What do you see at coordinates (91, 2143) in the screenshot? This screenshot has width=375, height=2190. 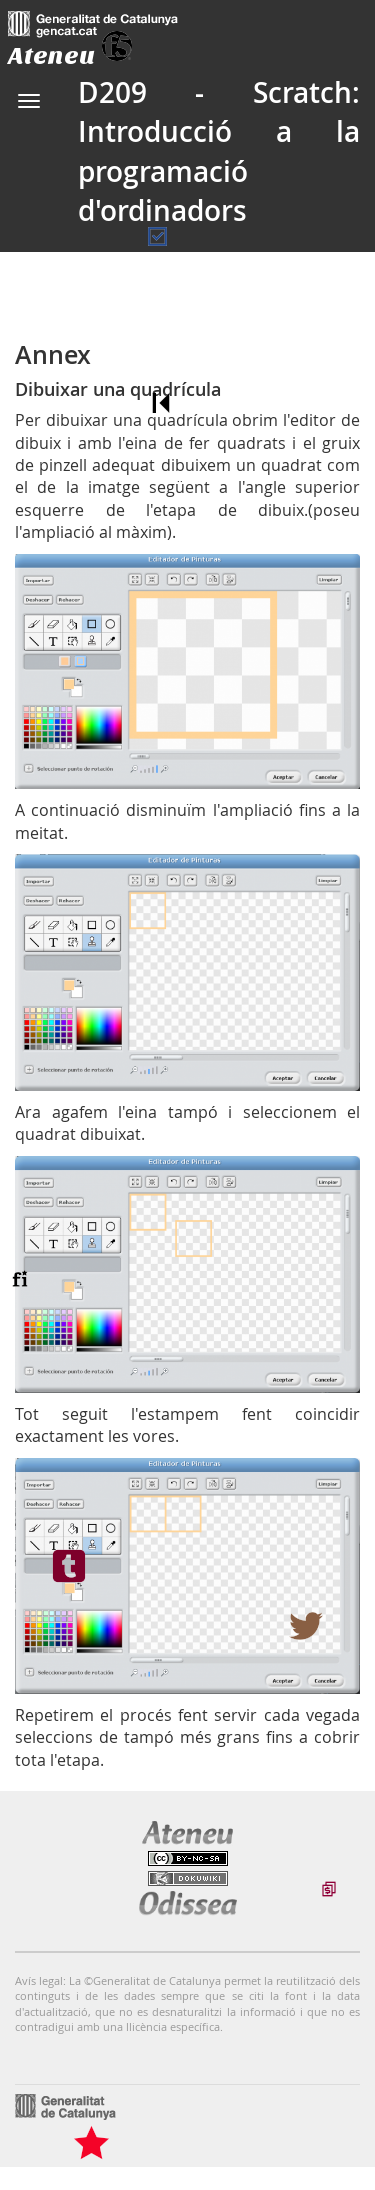 I see `add to favorites` at bounding box center [91, 2143].